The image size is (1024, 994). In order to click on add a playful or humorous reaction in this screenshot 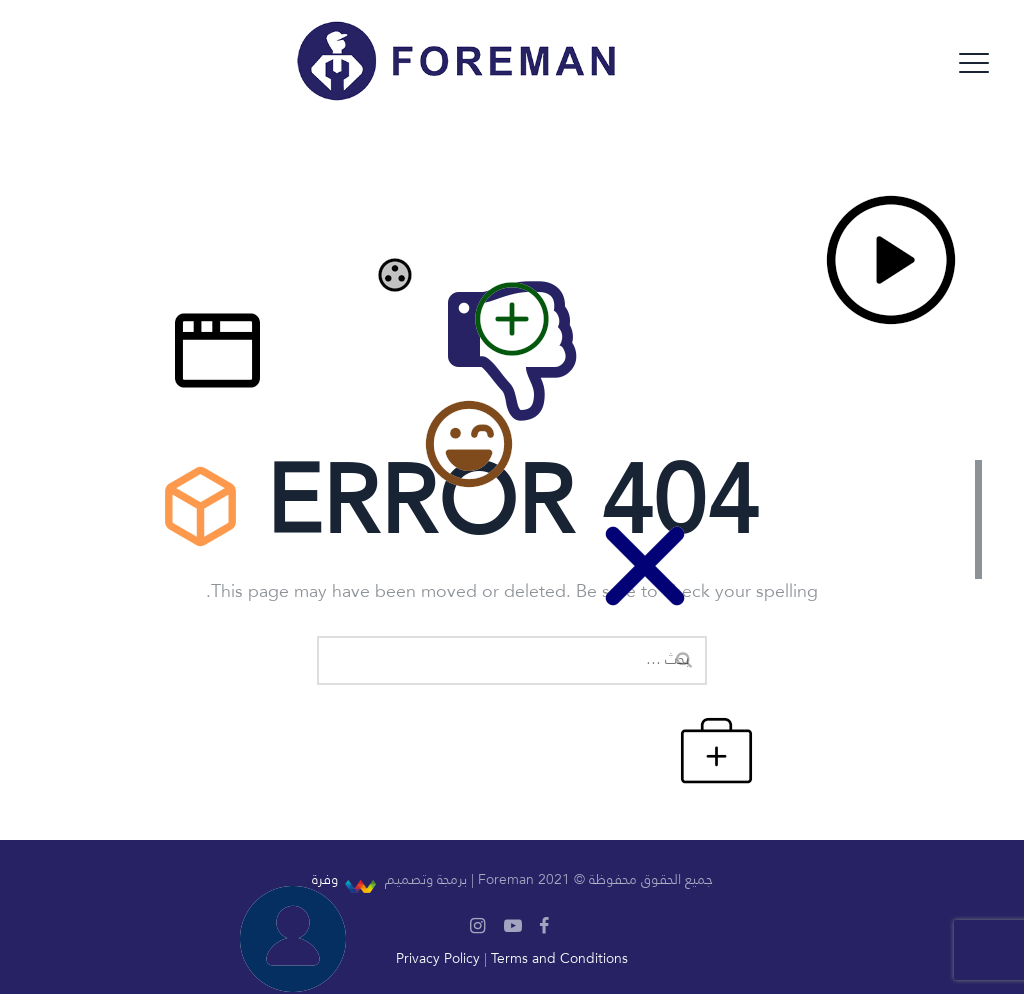, I will do `click(469, 444)`.